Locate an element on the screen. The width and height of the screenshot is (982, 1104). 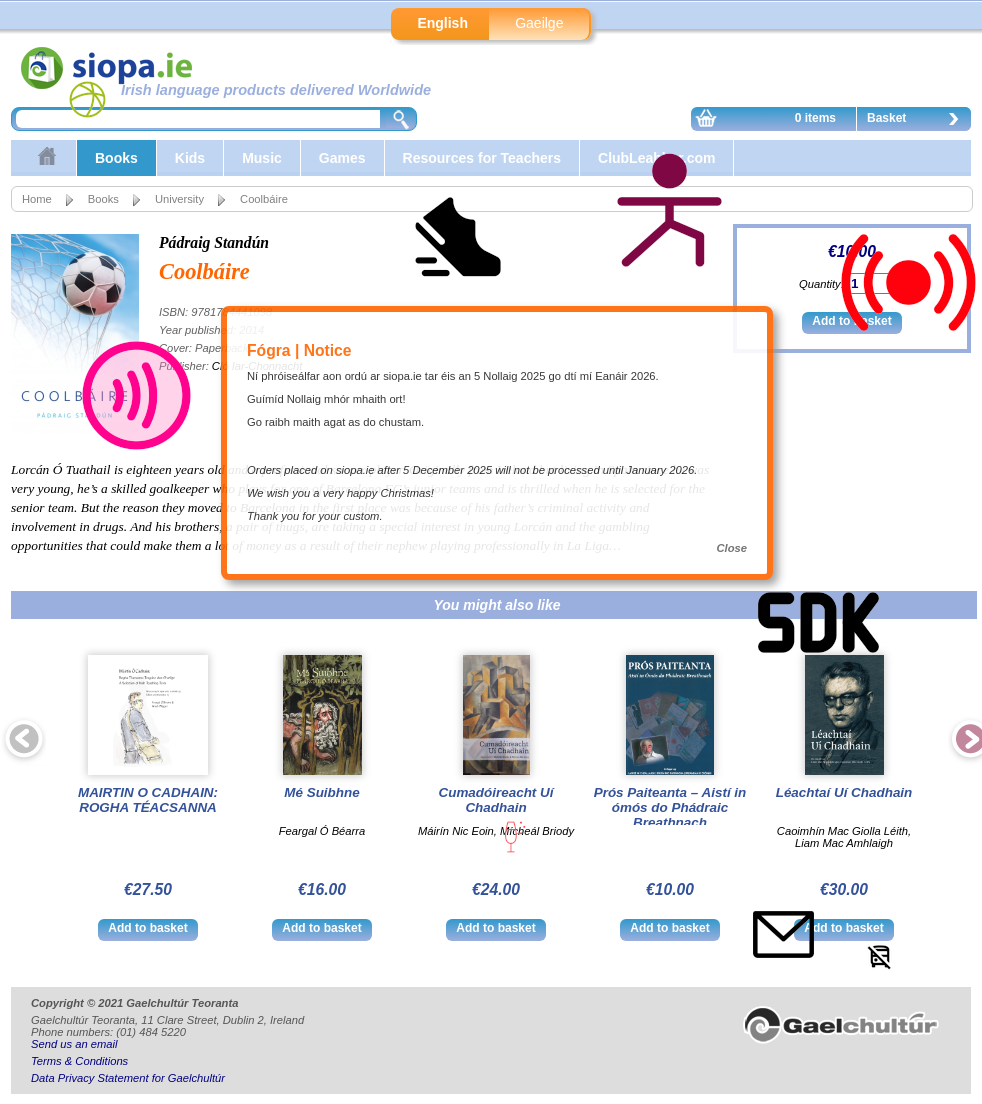
access software development kit resources is located at coordinates (818, 622).